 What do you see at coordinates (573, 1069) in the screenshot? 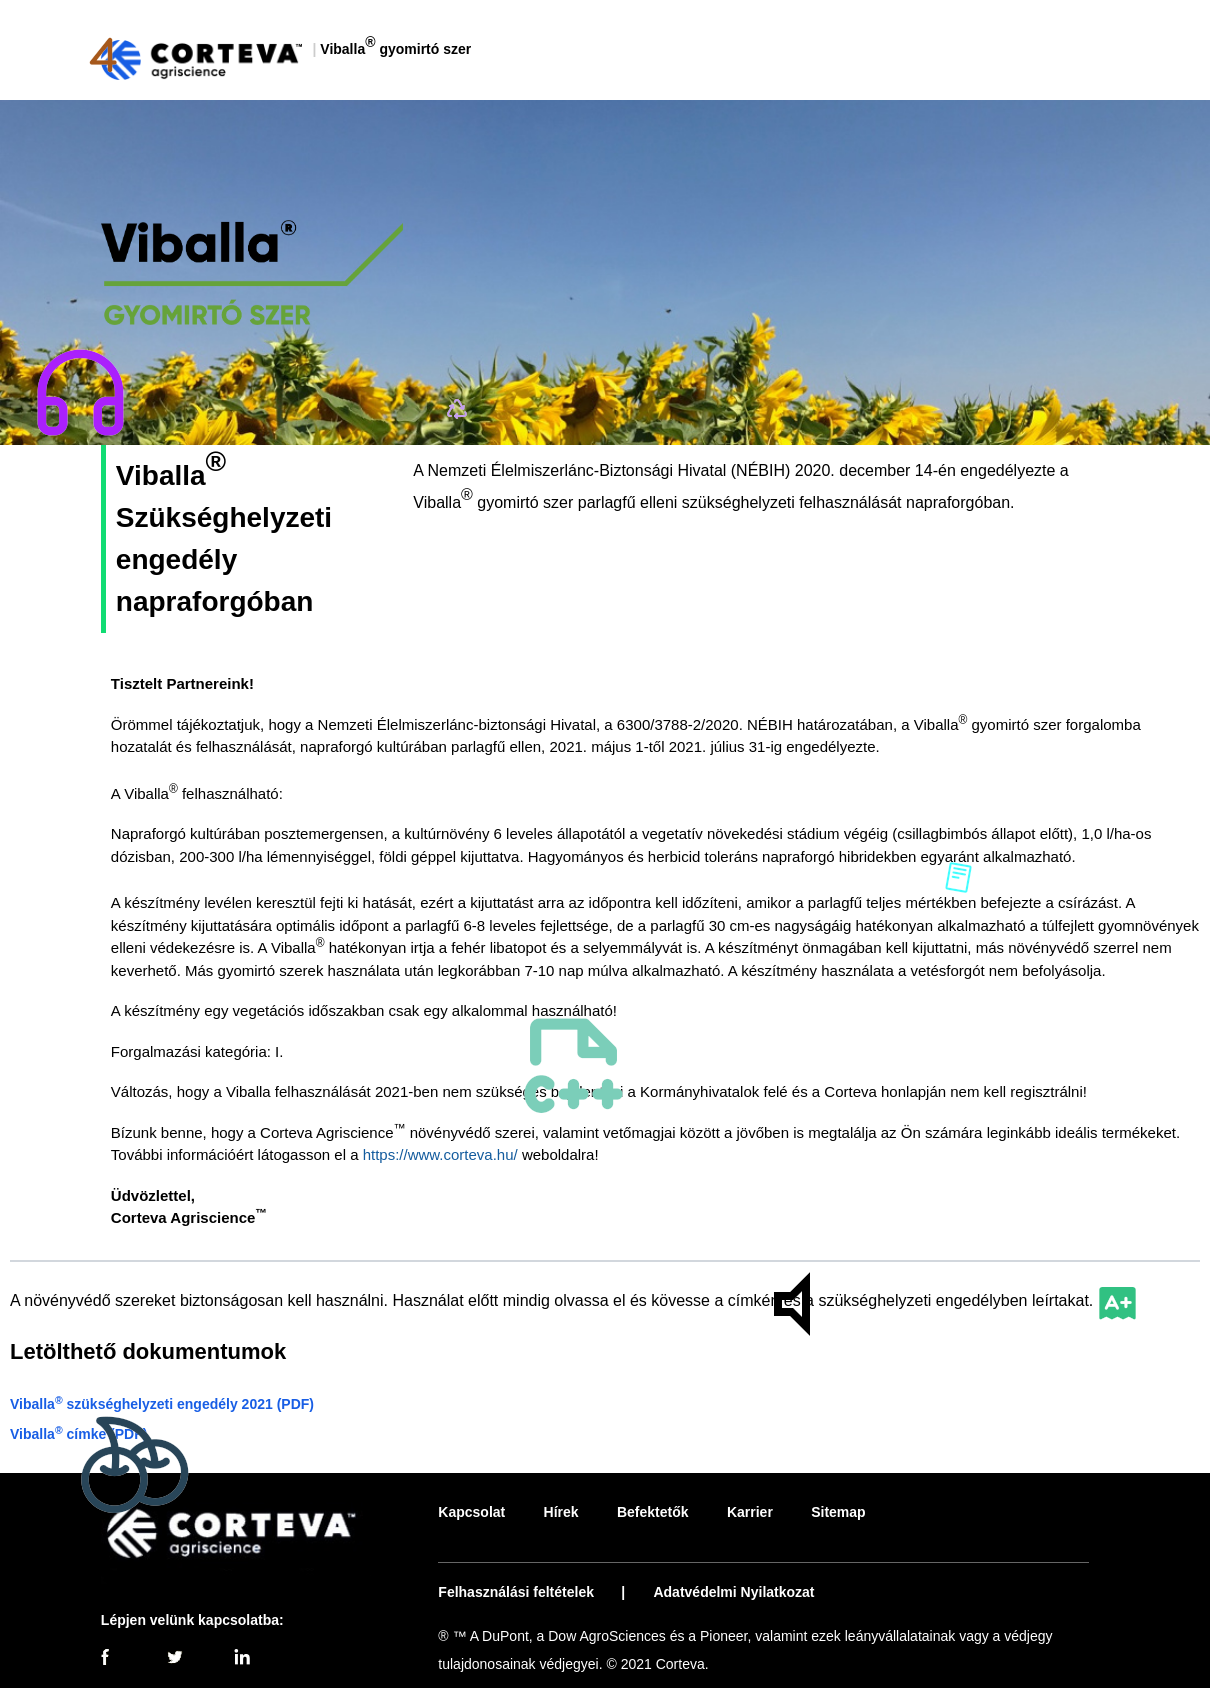
I see `a C++ source code file` at bounding box center [573, 1069].